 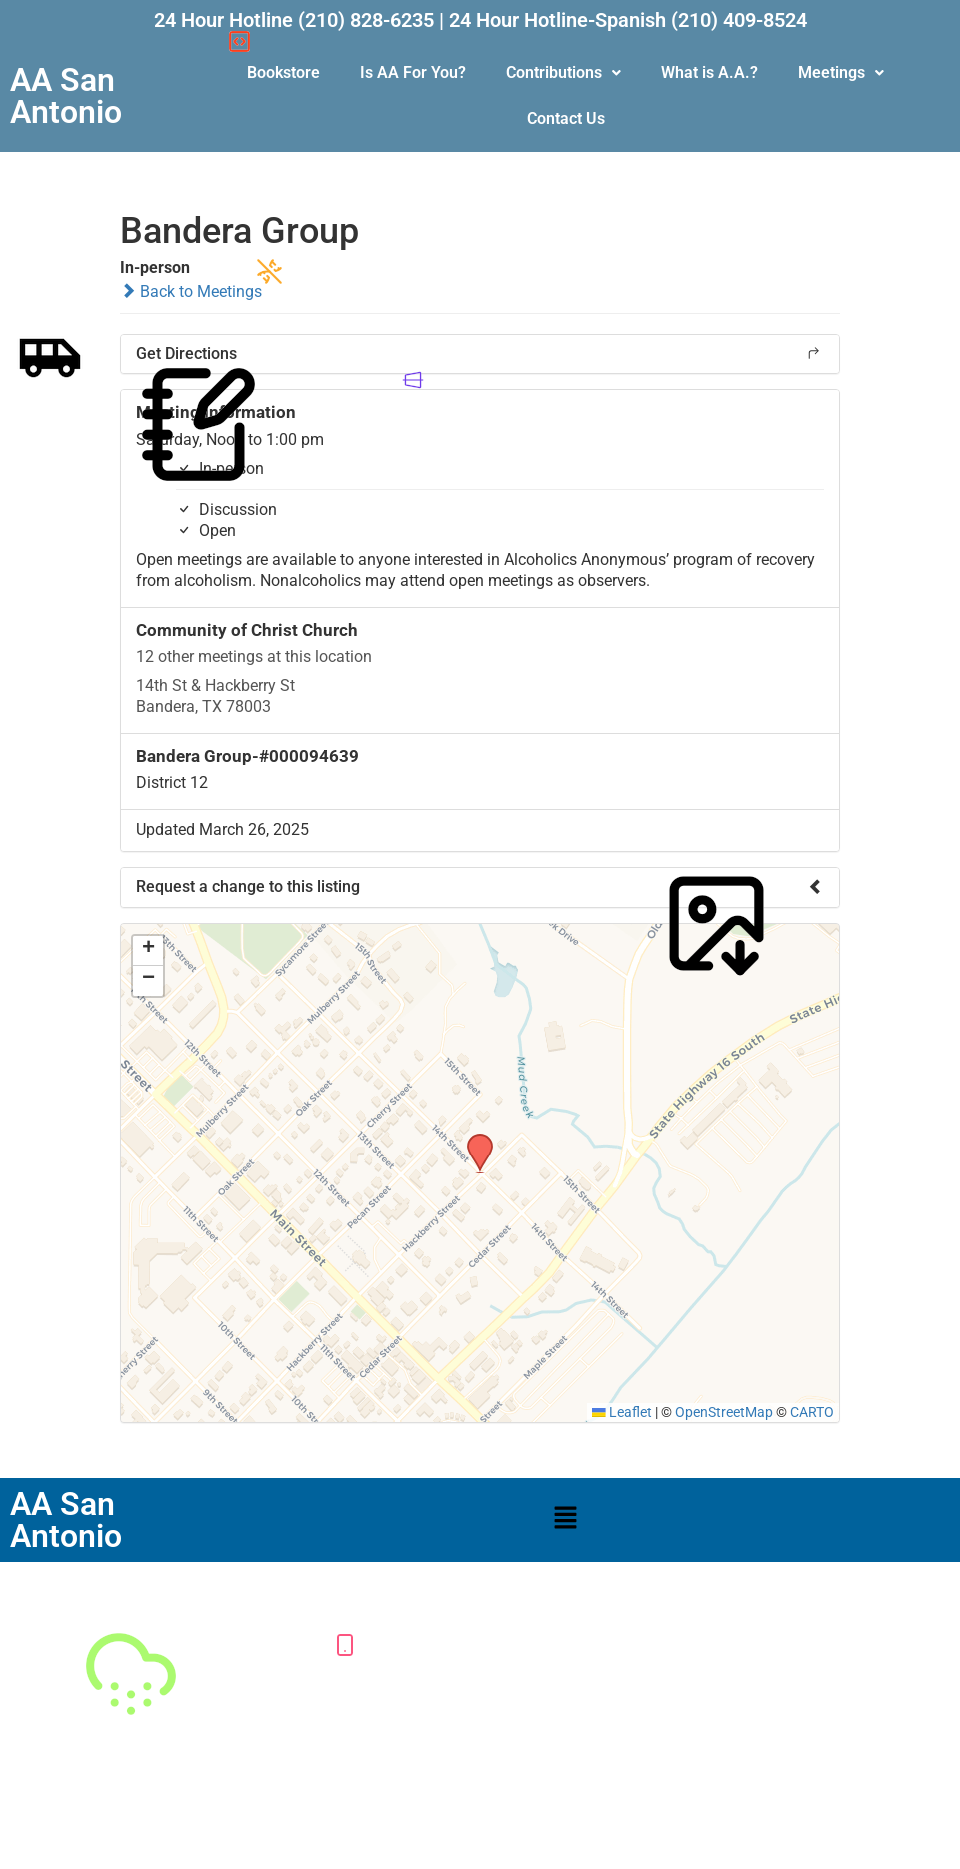 I want to click on view or edit source code, so click(x=239, y=41).